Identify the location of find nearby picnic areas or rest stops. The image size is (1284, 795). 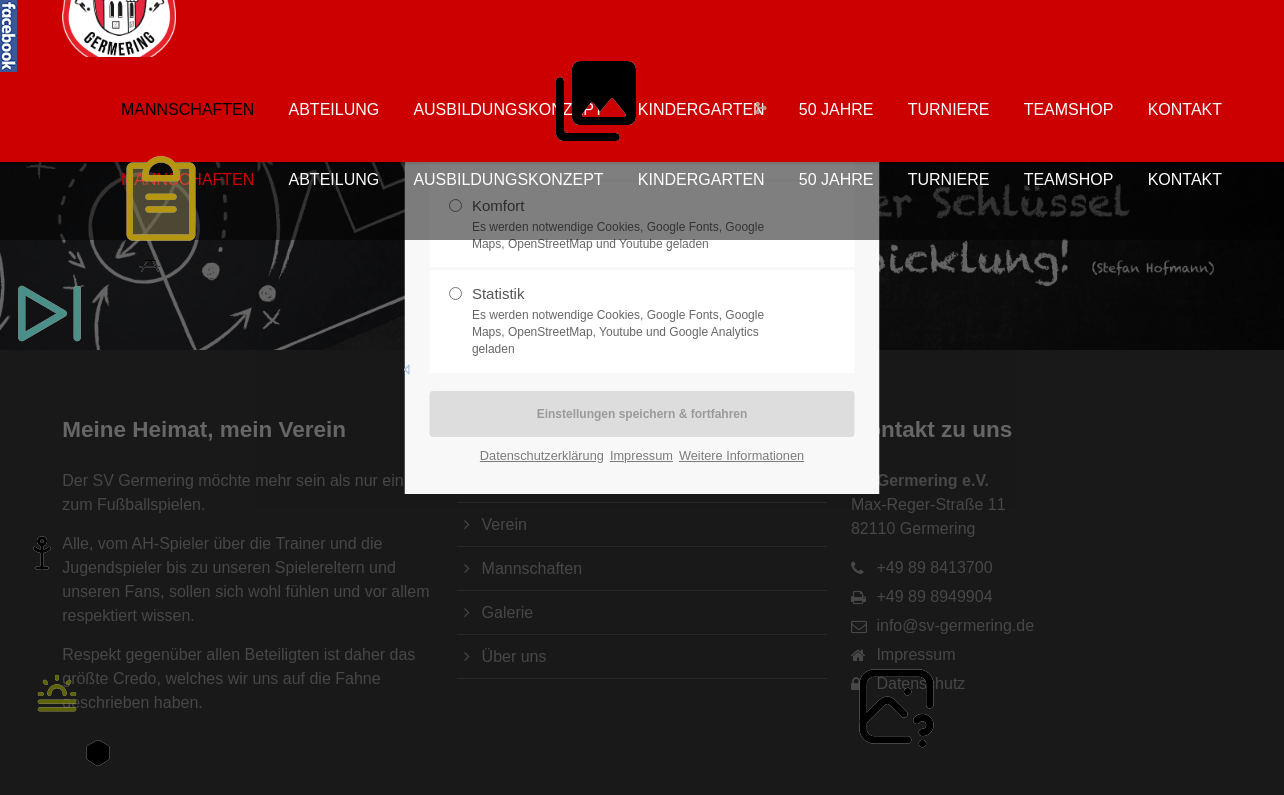
(150, 266).